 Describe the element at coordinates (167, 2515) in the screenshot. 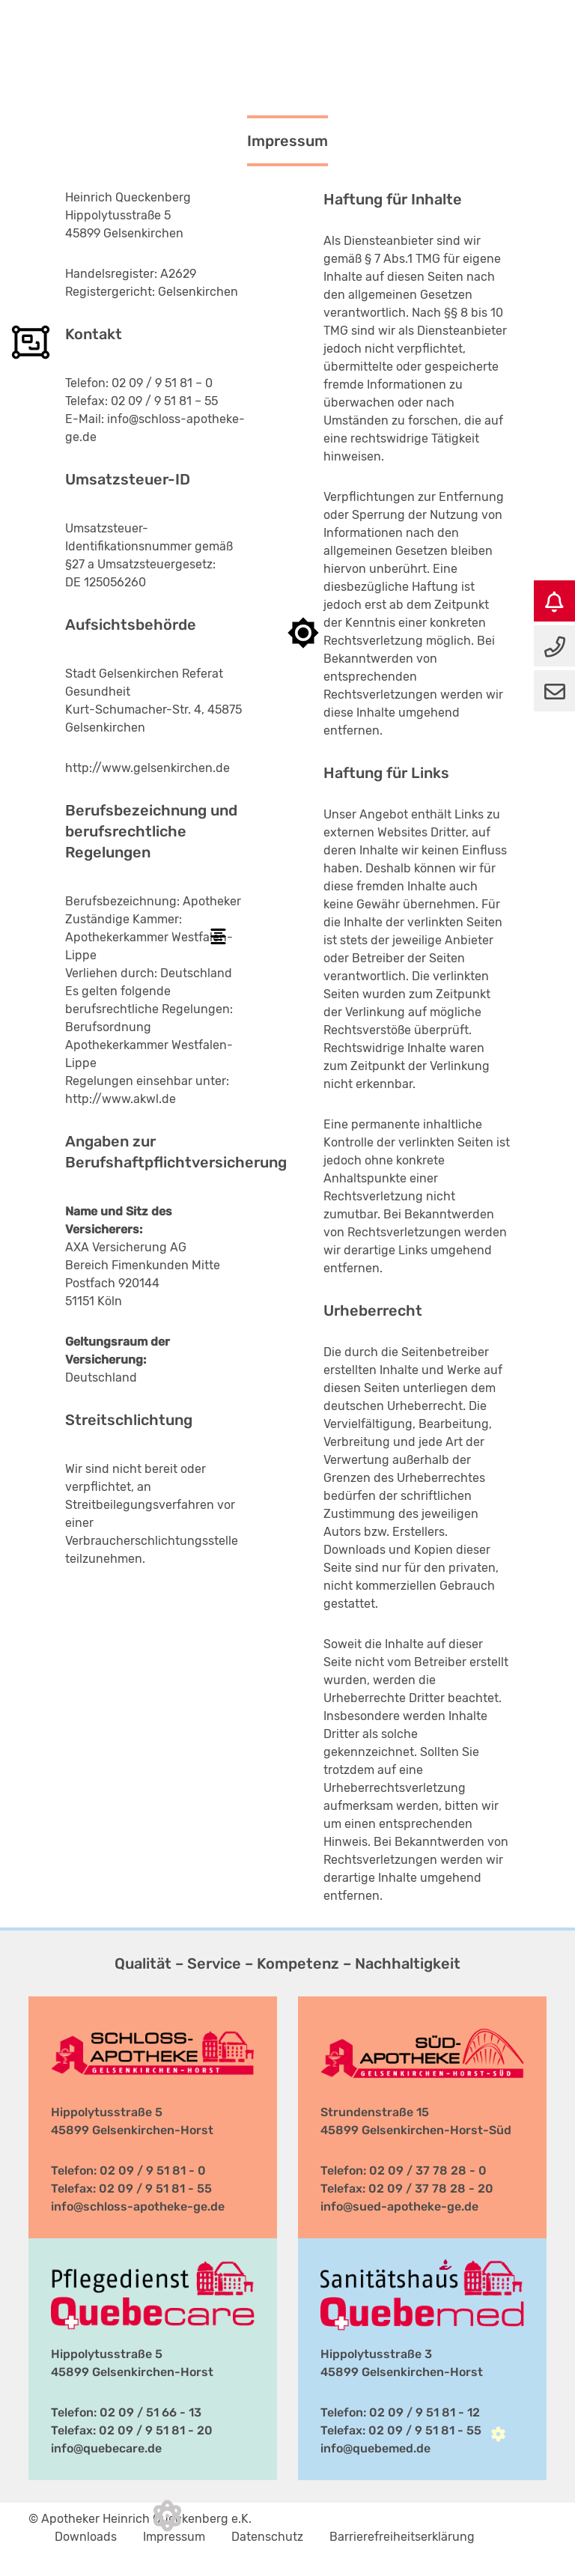

I see `access science or chemistry features` at that location.